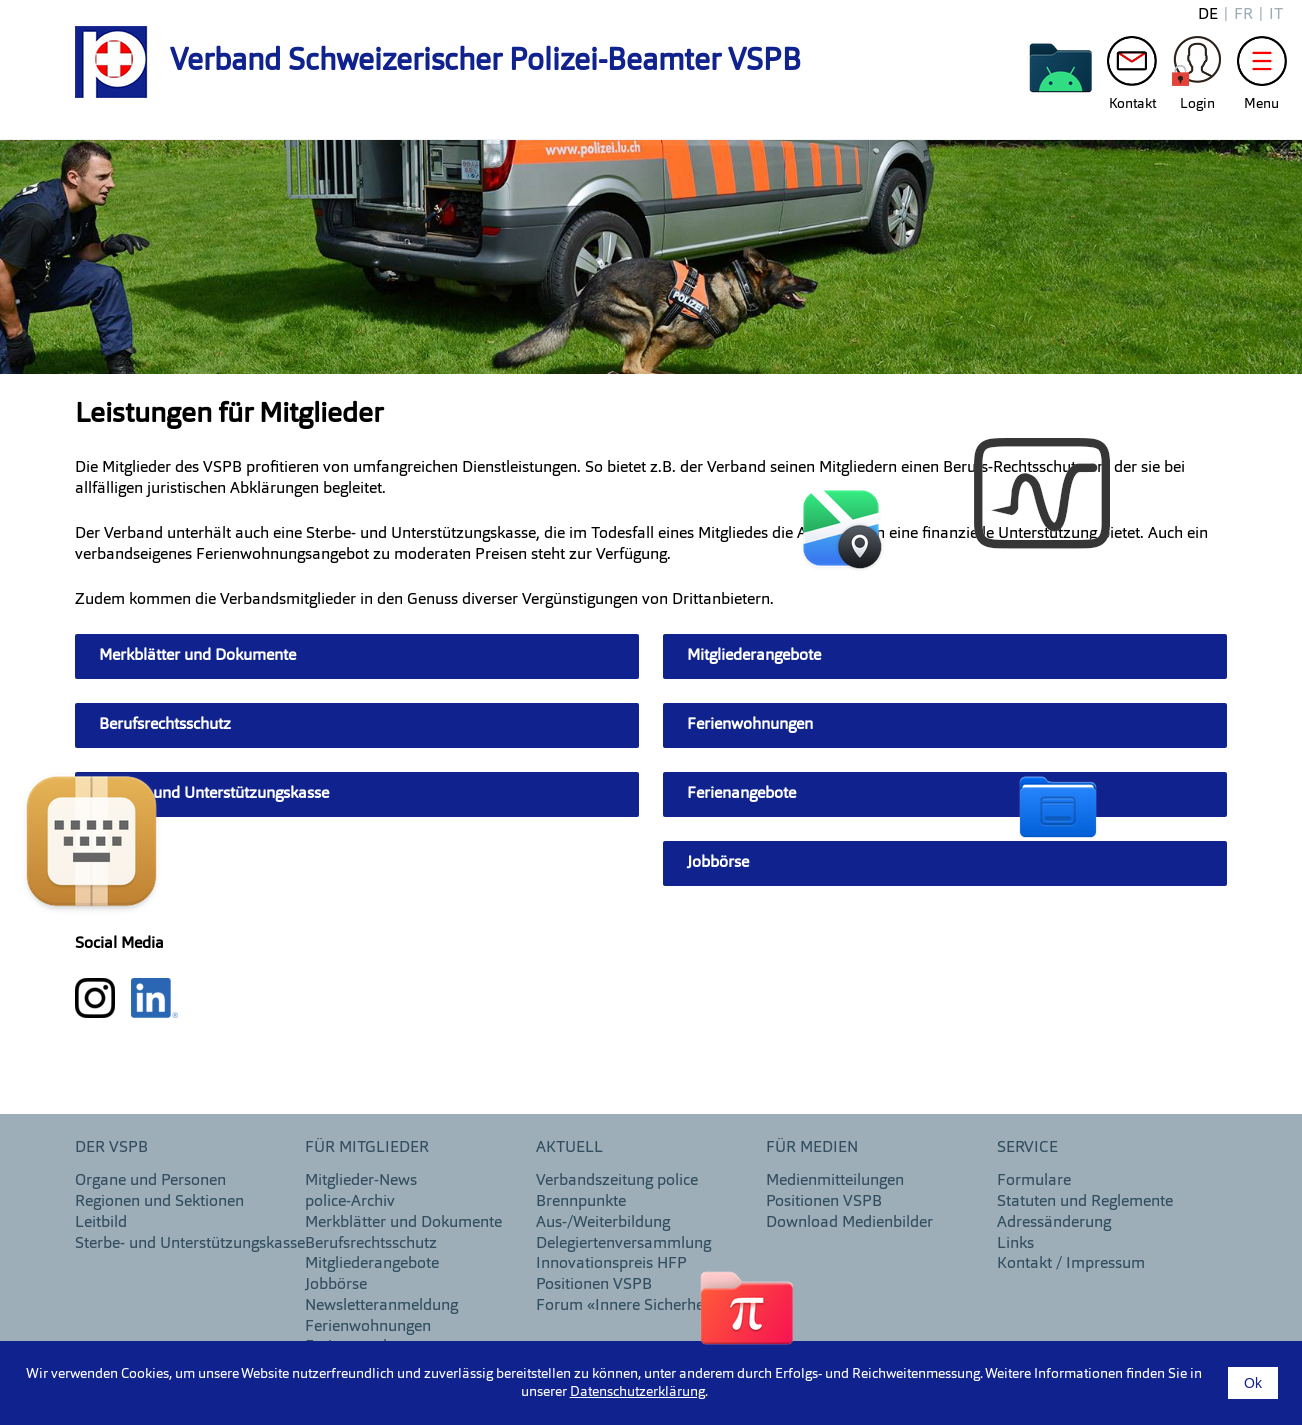  What do you see at coordinates (746, 1310) in the screenshot?
I see `open mathematics folder` at bounding box center [746, 1310].